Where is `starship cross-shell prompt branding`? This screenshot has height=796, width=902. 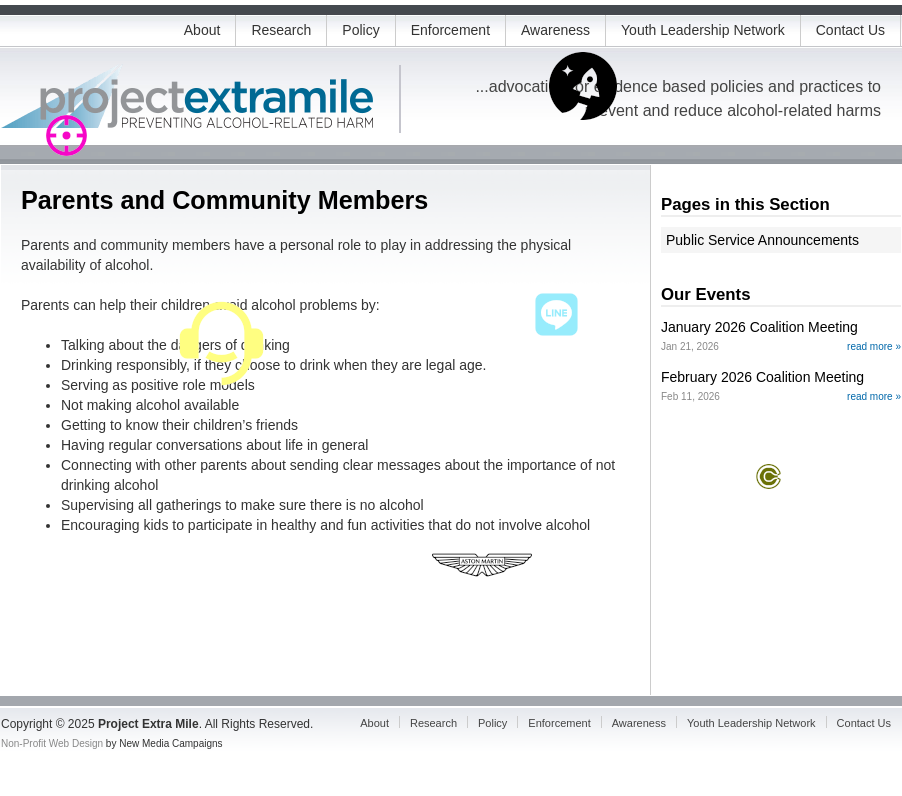
starship cross-shell prompt branding is located at coordinates (583, 86).